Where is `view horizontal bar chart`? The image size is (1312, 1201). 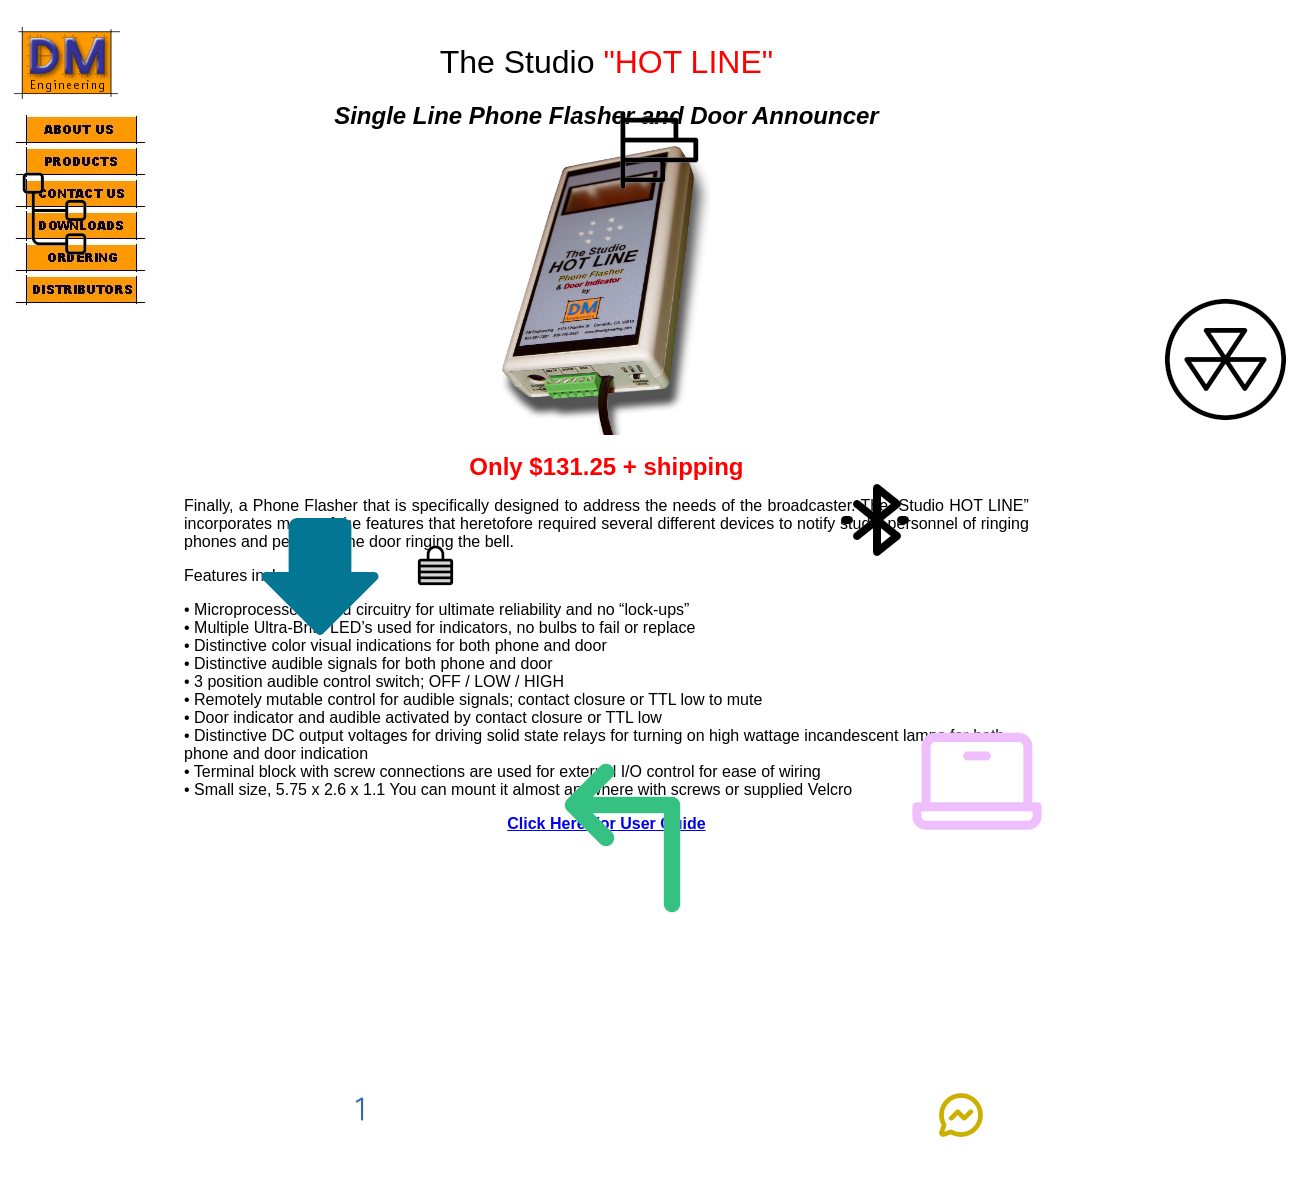
view horizontal bar chart is located at coordinates (656, 150).